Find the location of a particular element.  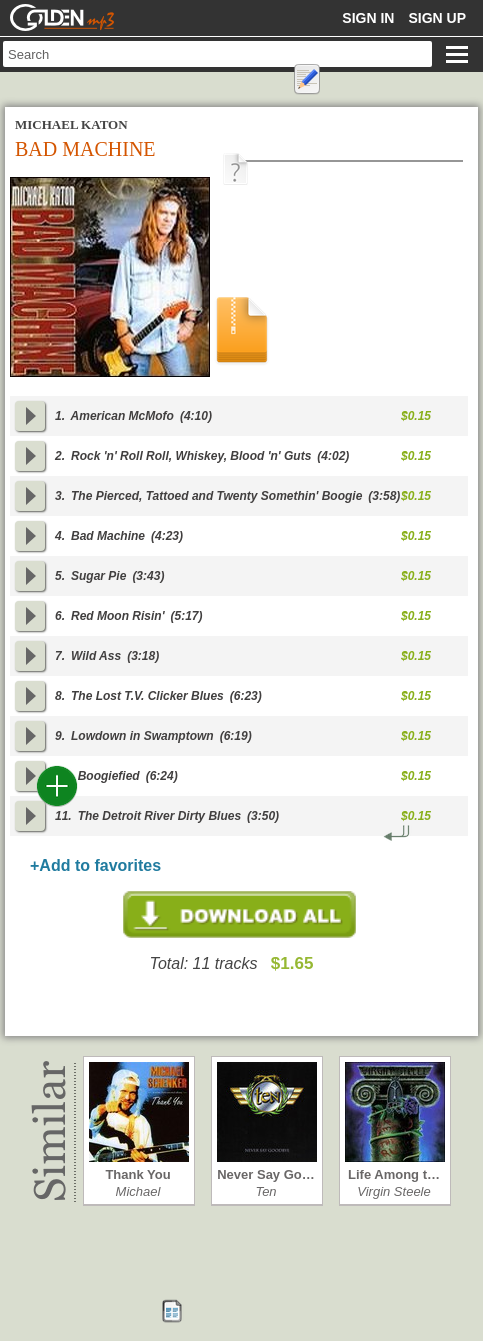

indicates an unrecognized file type is located at coordinates (235, 169).